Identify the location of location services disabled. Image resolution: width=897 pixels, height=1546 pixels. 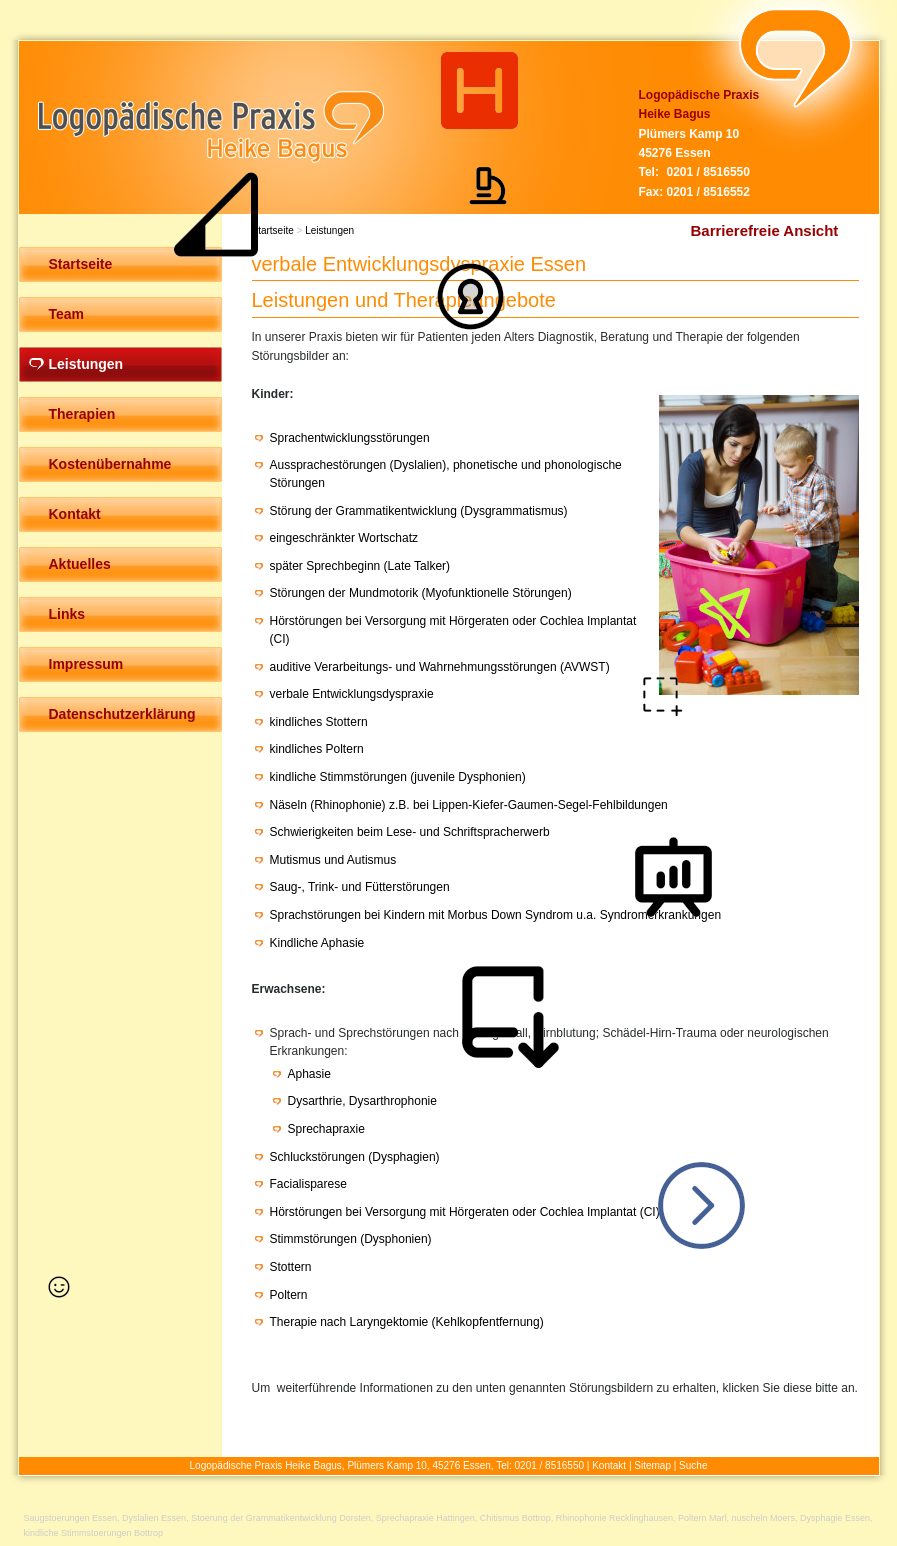
(725, 613).